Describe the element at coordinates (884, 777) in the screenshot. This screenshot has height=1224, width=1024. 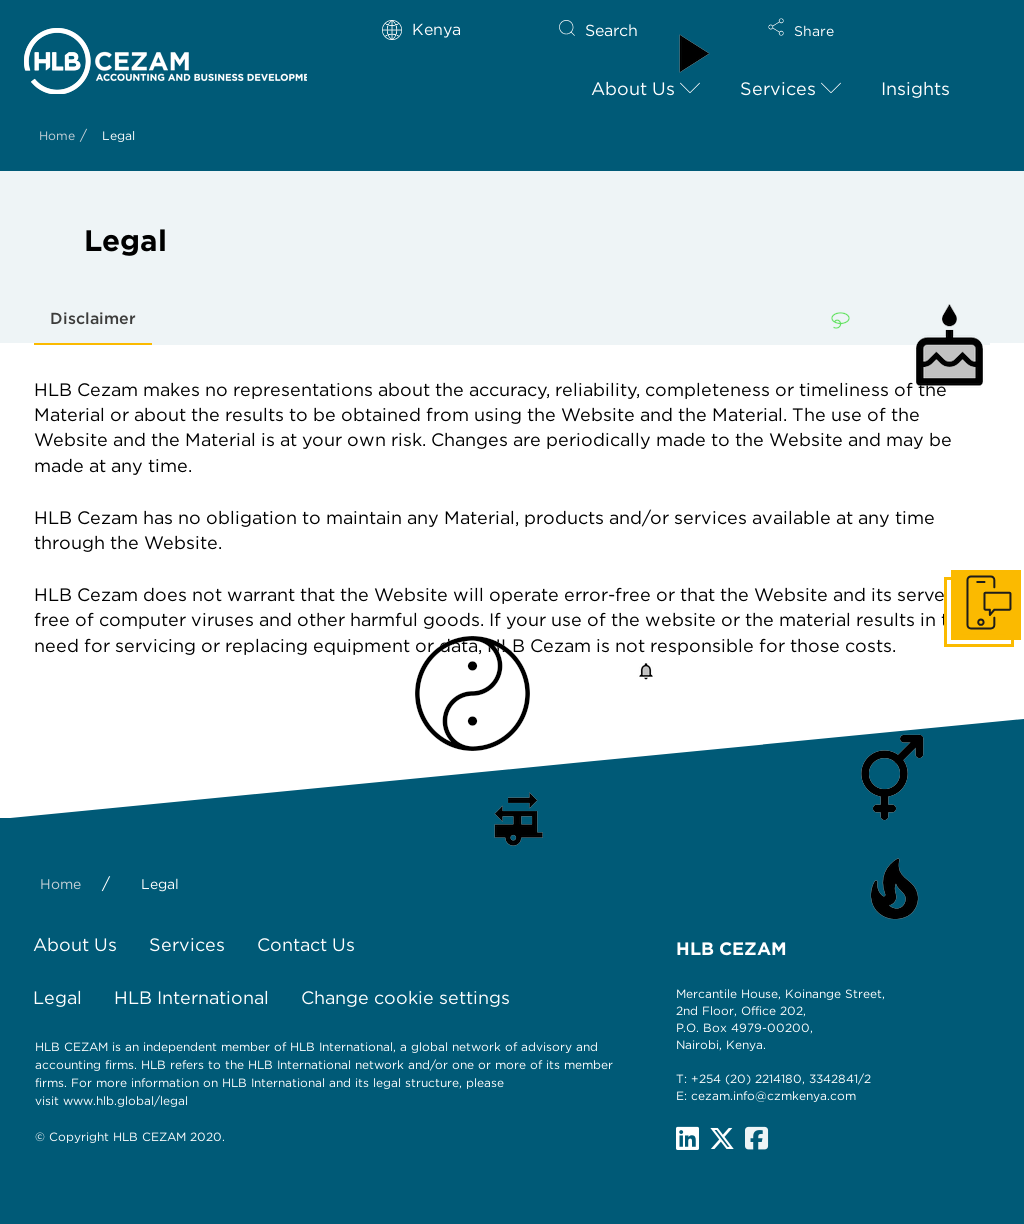
I see `indicates gender options or settings` at that location.